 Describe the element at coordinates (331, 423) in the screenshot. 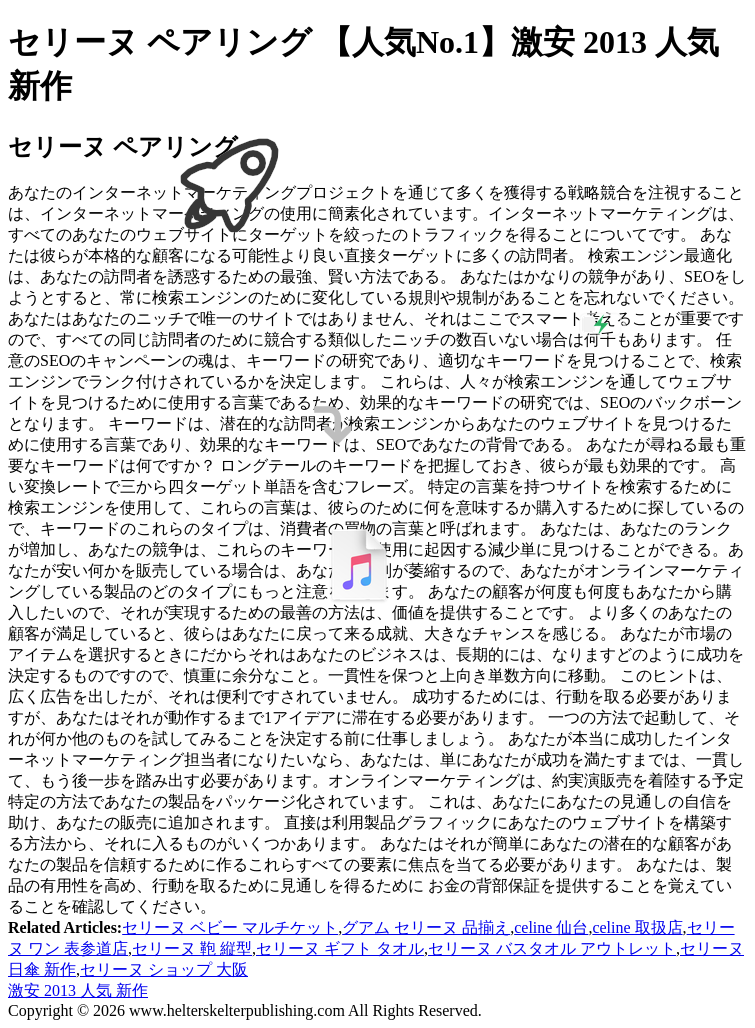

I see `rotate object clockwise` at that location.